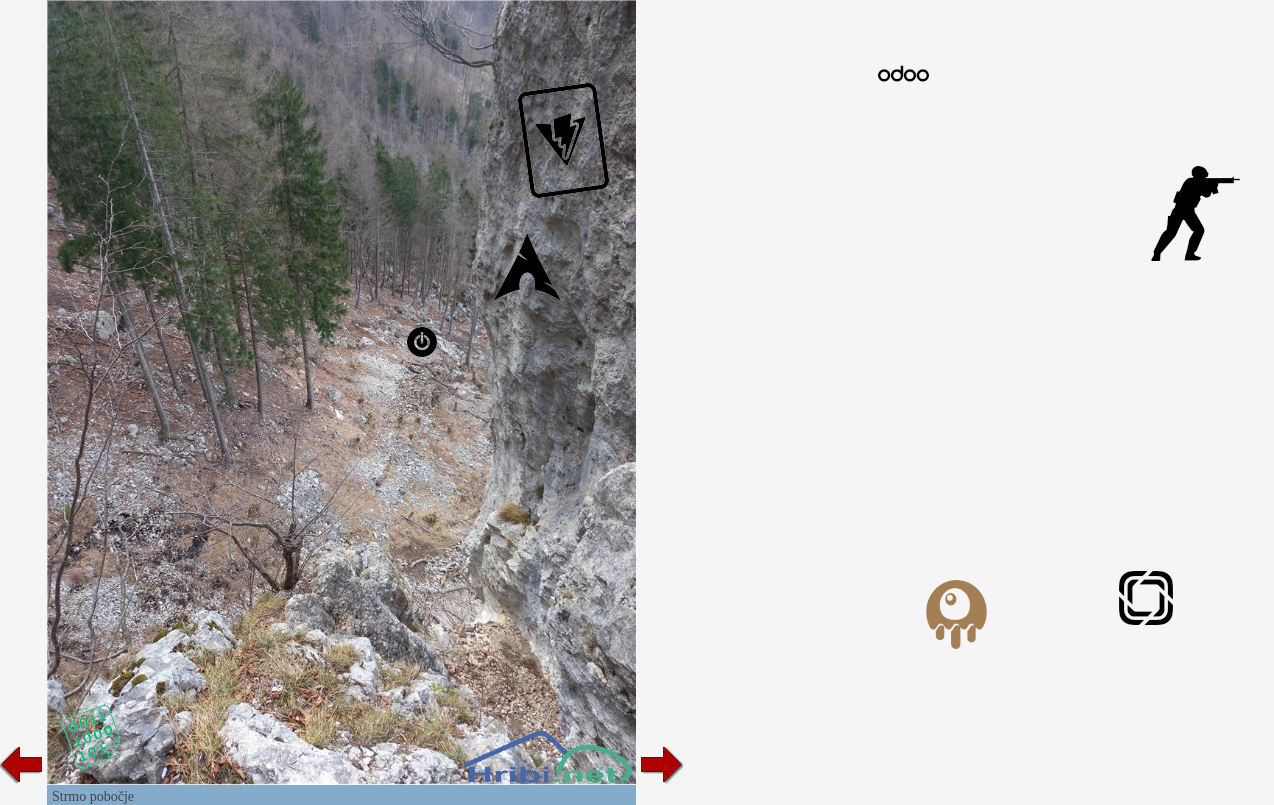  Describe the element at coordinates (422, 342) in the screenshot. I see `open the Toggl Track time tracking app` at that location.